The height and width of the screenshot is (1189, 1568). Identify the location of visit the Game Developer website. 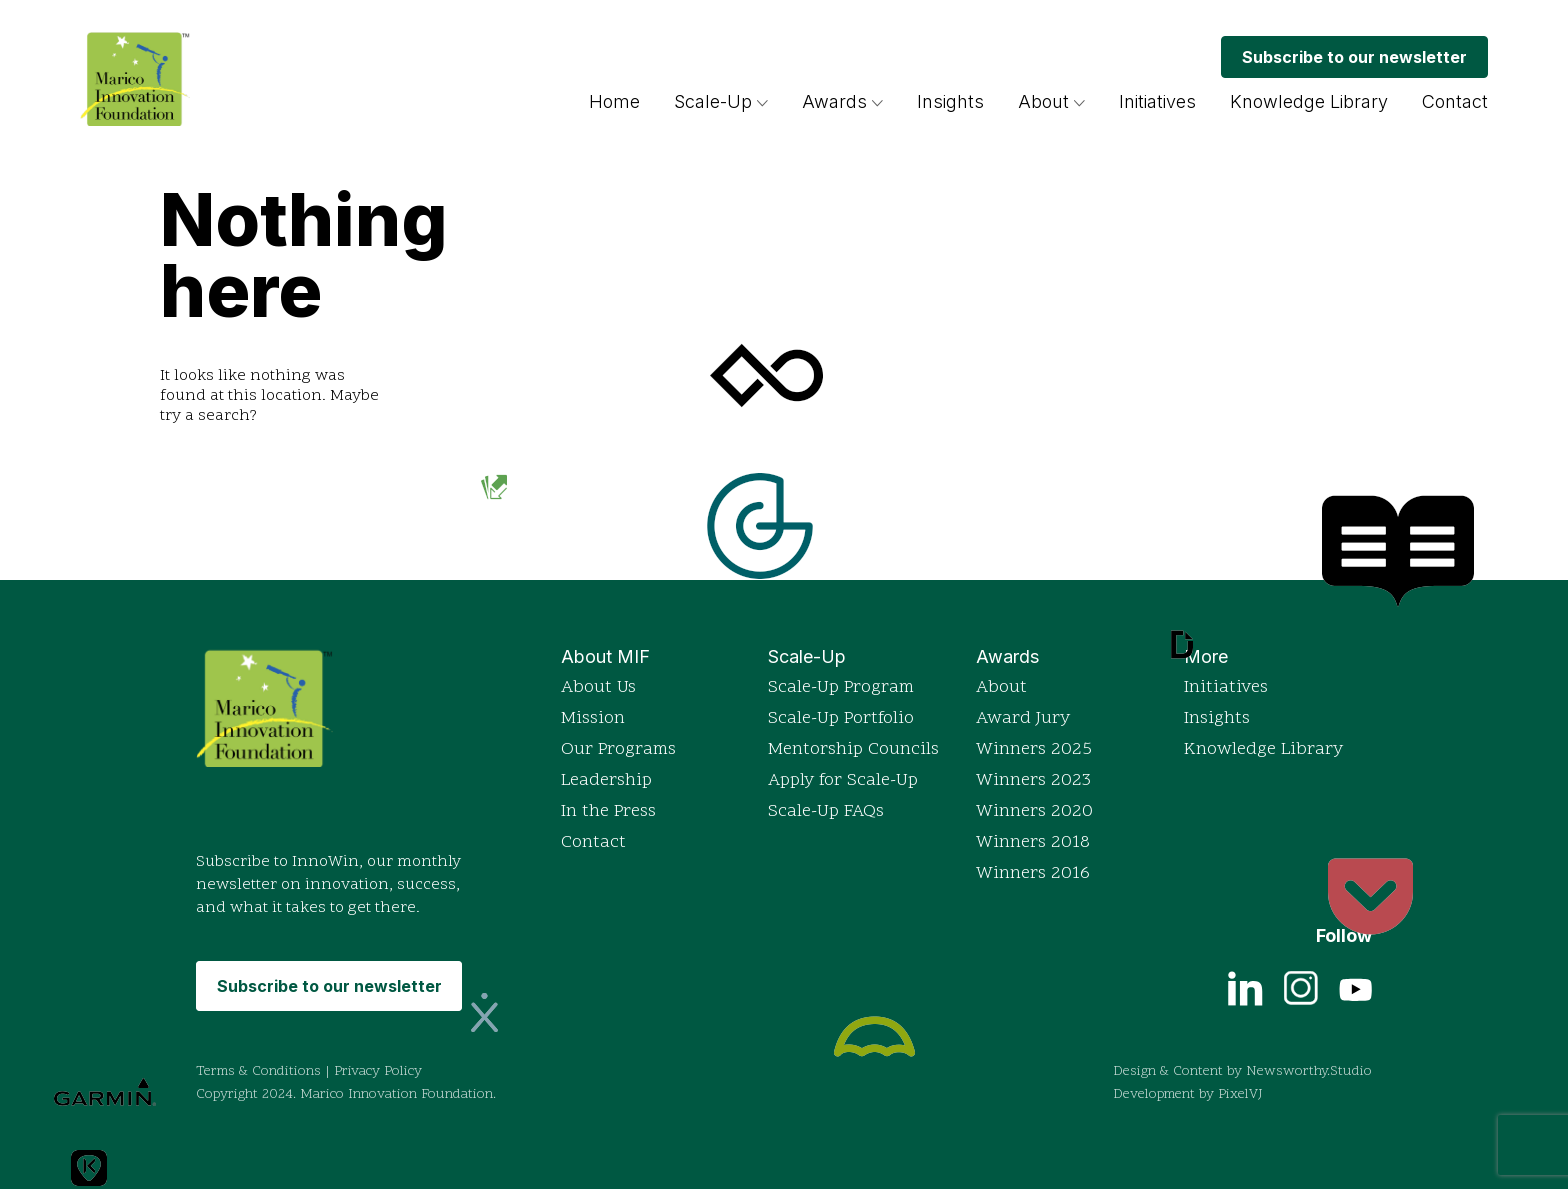
(760, 526).